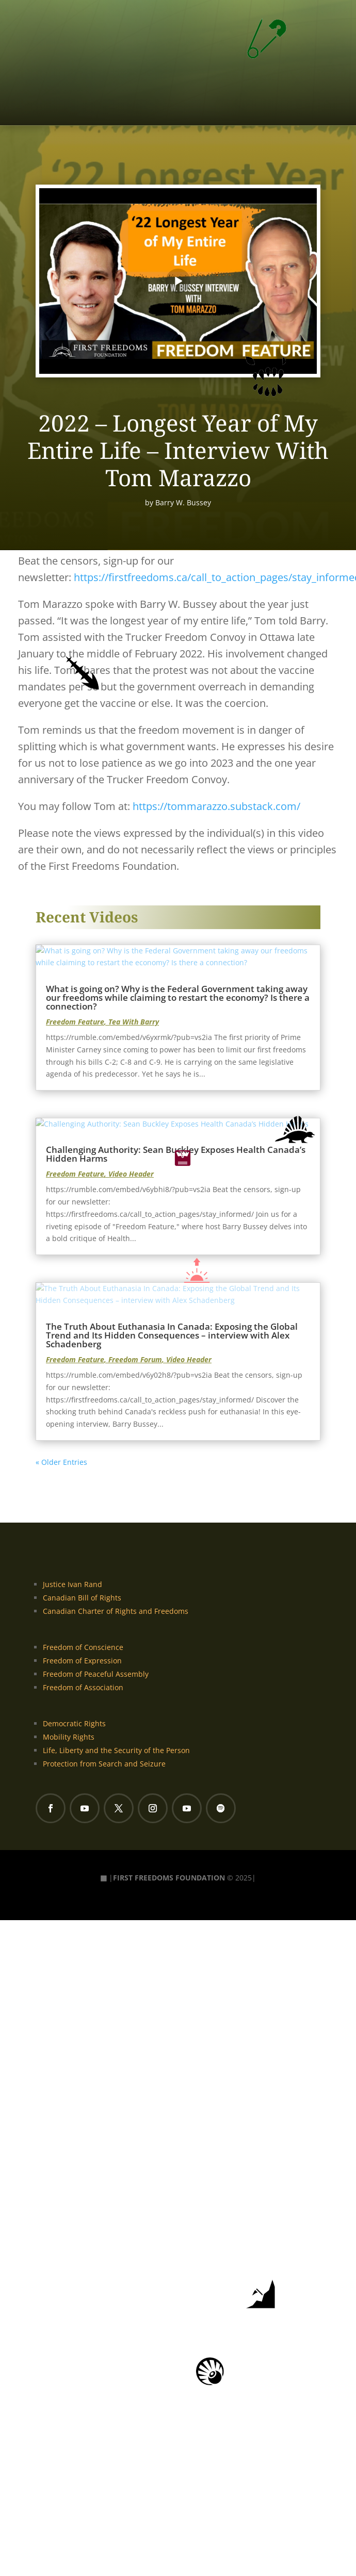  Describe the element at coordinates (183, 1158) in the screenshot. I see `view weight or body metrics` at that location.